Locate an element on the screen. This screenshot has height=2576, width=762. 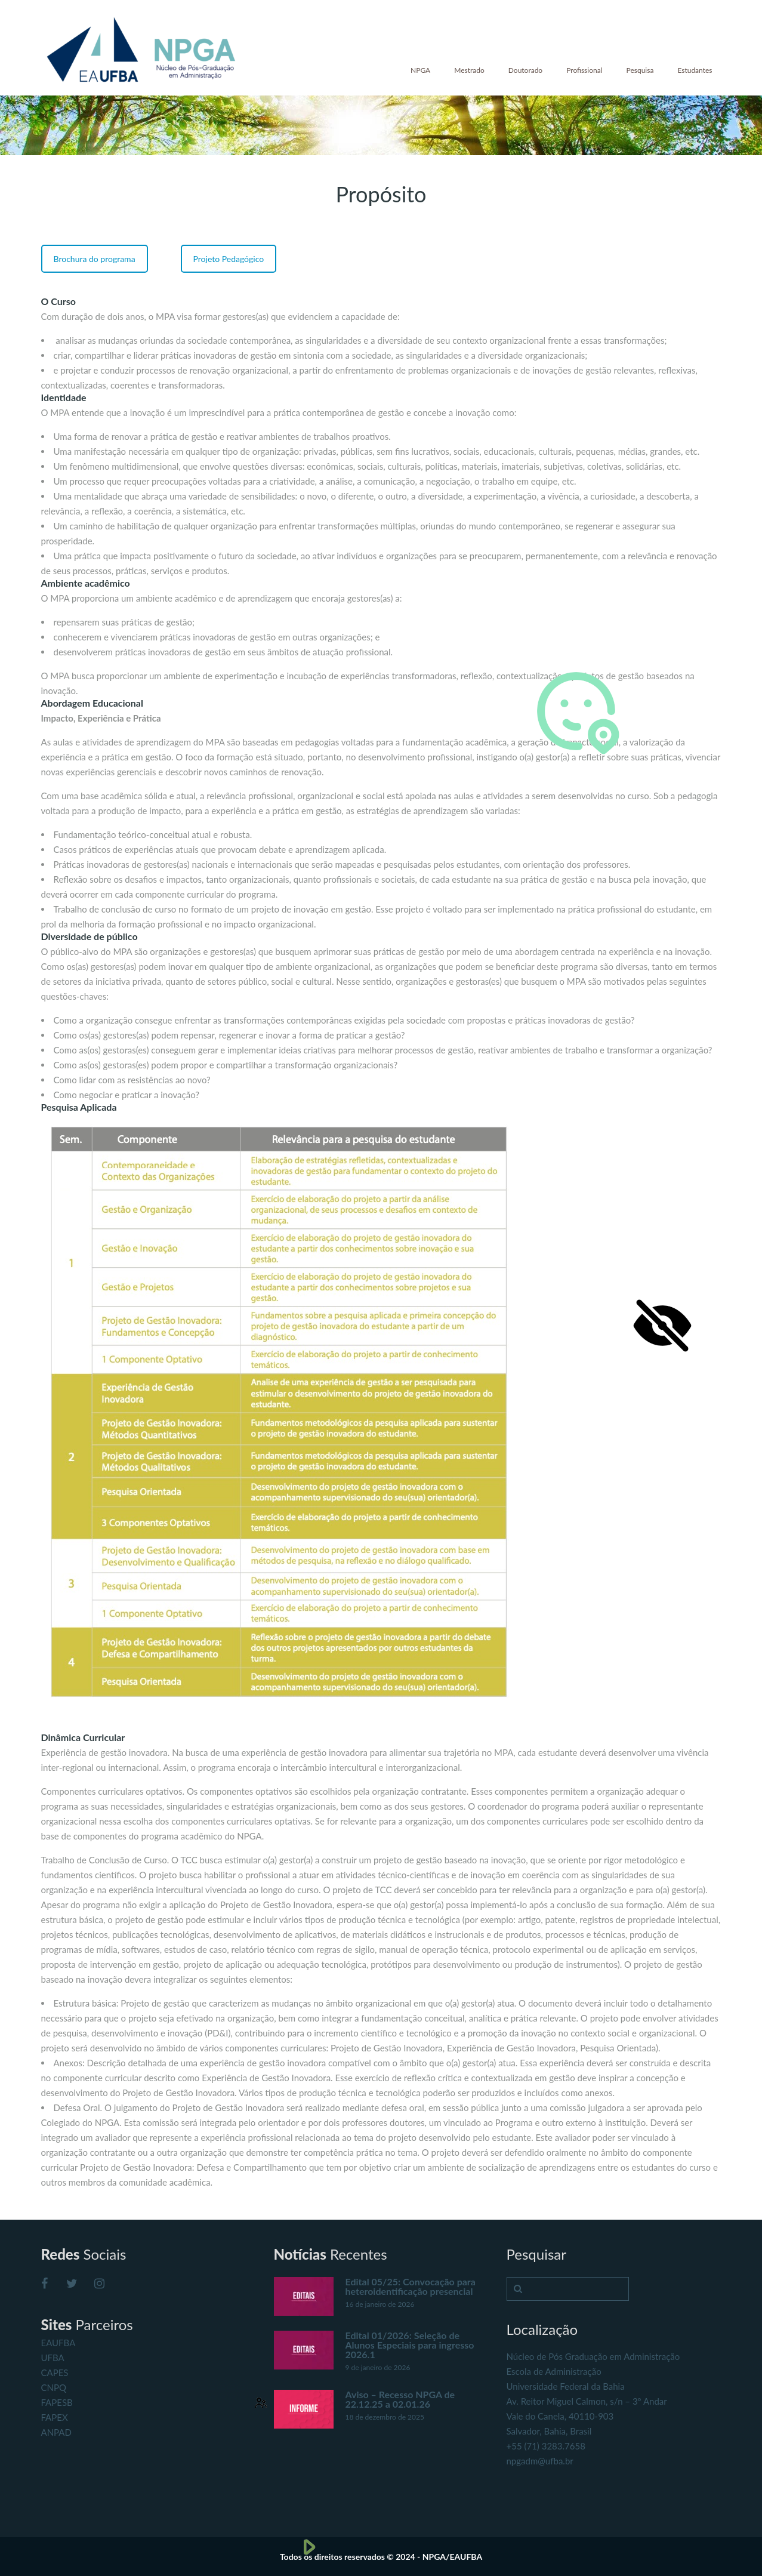
hide password or sensitive content is located at coordinates (662, 1326).